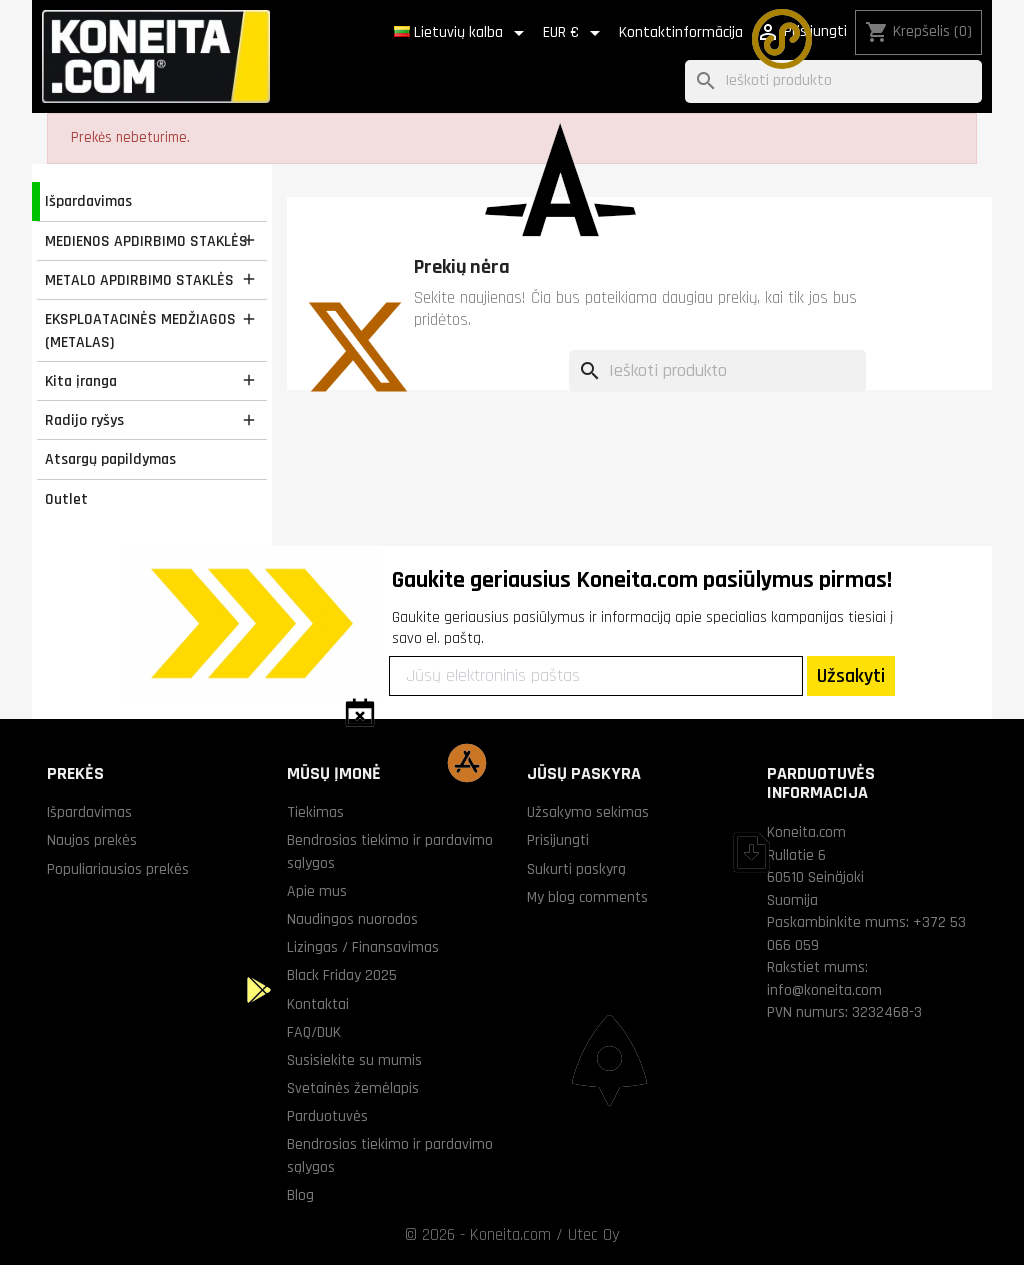 The image size is (1024, 1265). What do you see at coordinates (259, 990) in the screenshot?
I see `open the google play store` at bounding box center [259, 990].